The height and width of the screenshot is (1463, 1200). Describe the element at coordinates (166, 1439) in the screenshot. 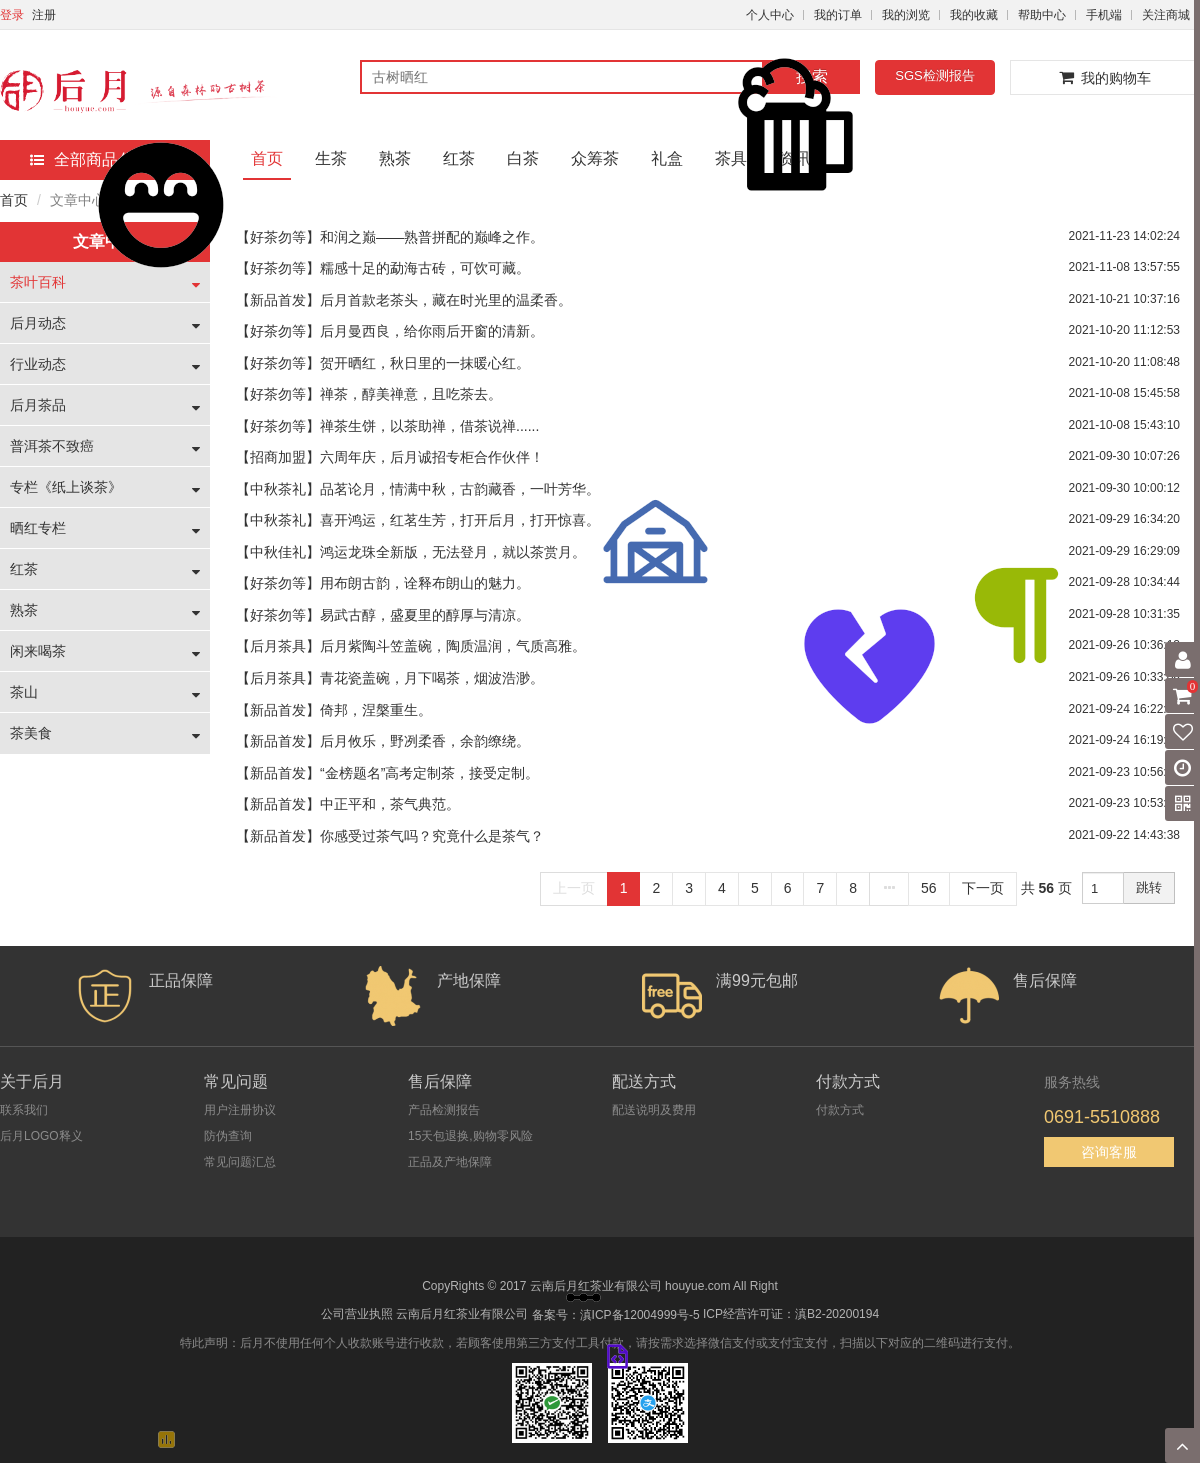

I see `view poll results or voting data` at that location.